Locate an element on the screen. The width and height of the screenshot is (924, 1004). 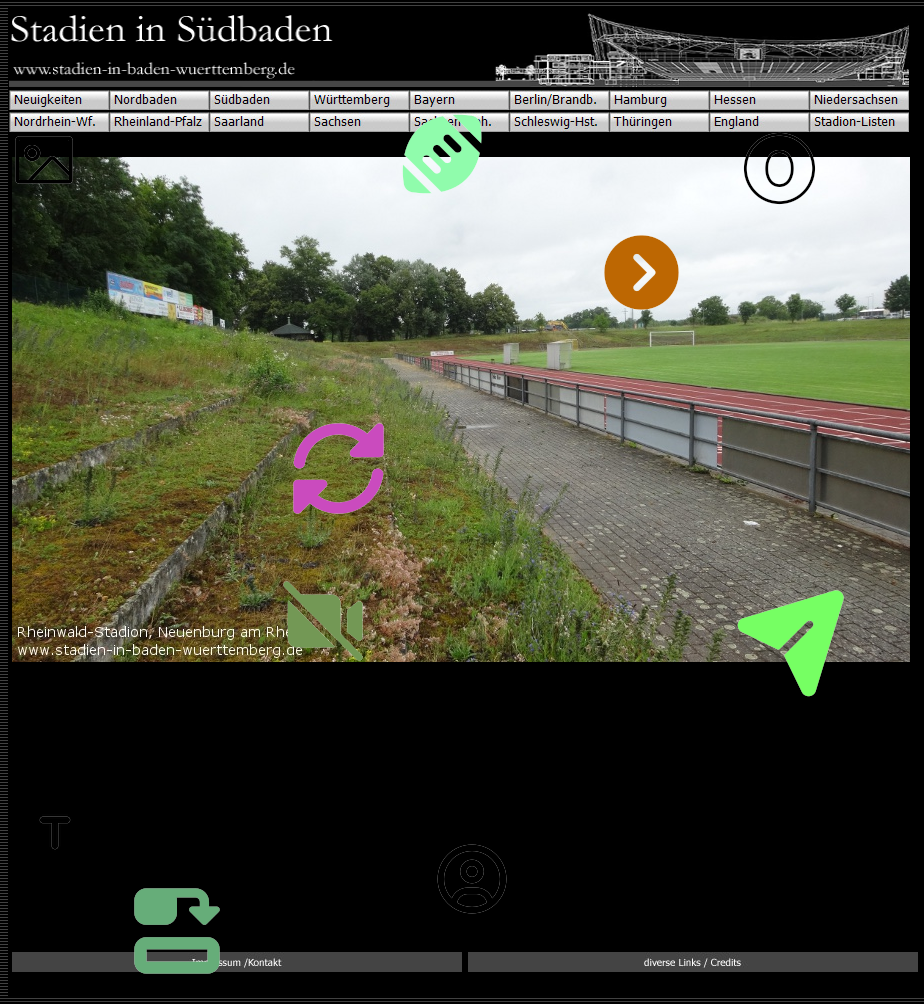
send a message is located at coordinates (794, 639).